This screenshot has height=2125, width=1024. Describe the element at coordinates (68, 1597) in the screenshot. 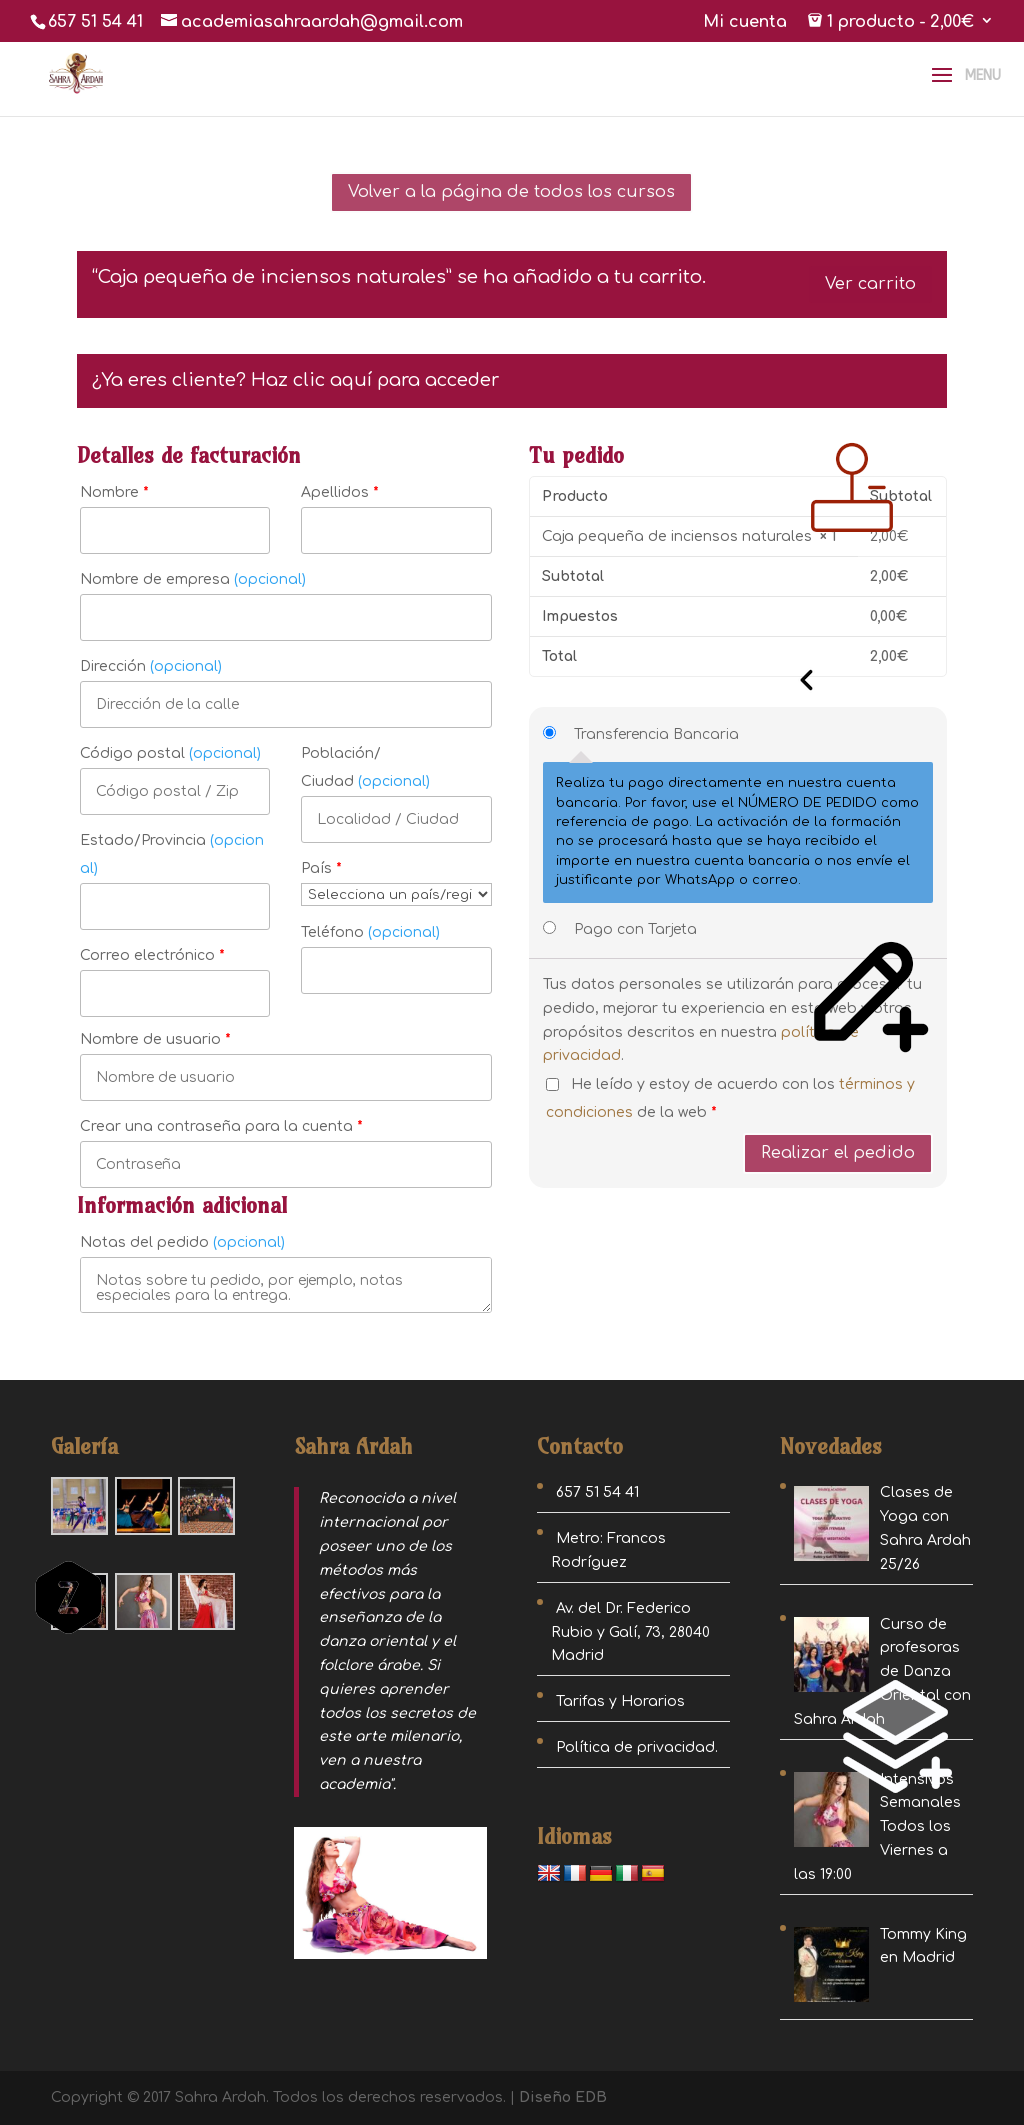

I see `access z-branded app or service` at that location.